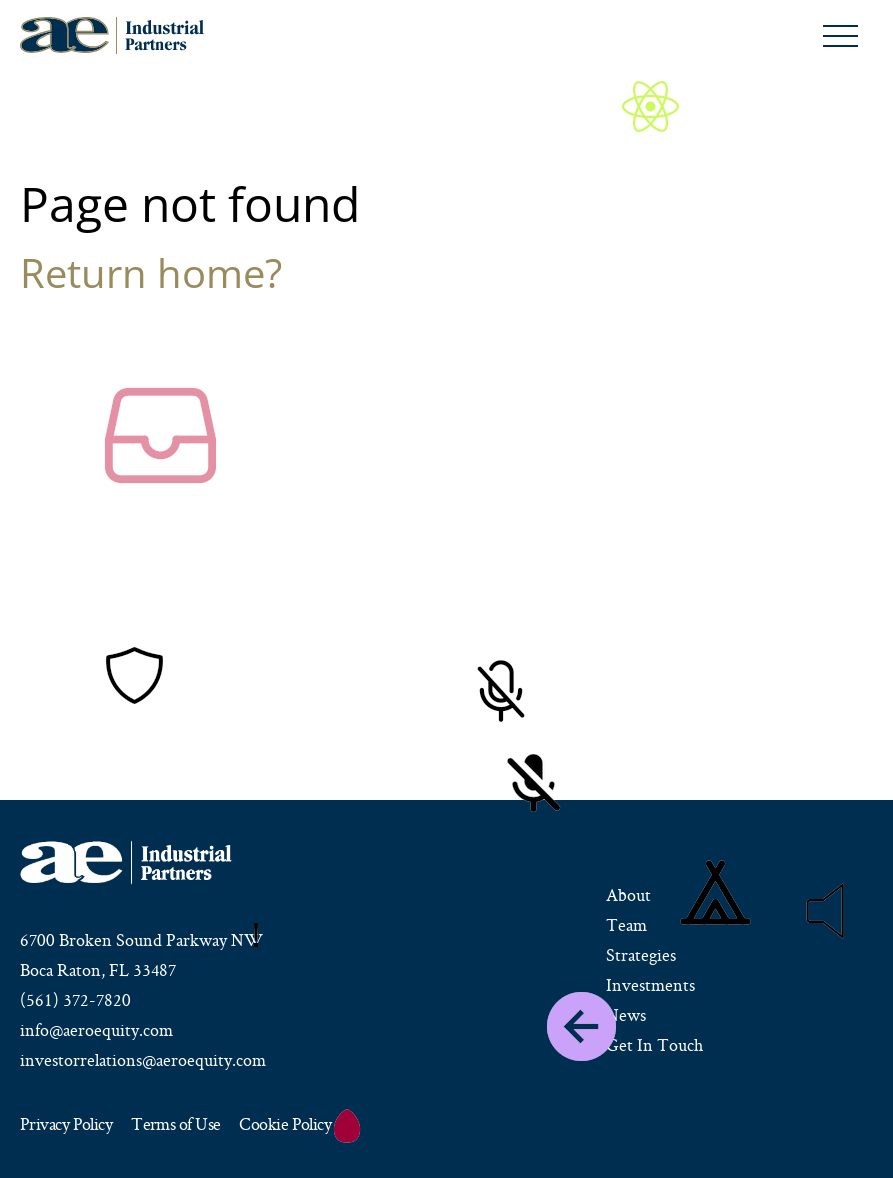 This screenshot has width=893, height=1178. What do you see at coordinates (581, 1026) in the screenshot?
I see `go back to the previous screen` at bounding box center [581, 1026].